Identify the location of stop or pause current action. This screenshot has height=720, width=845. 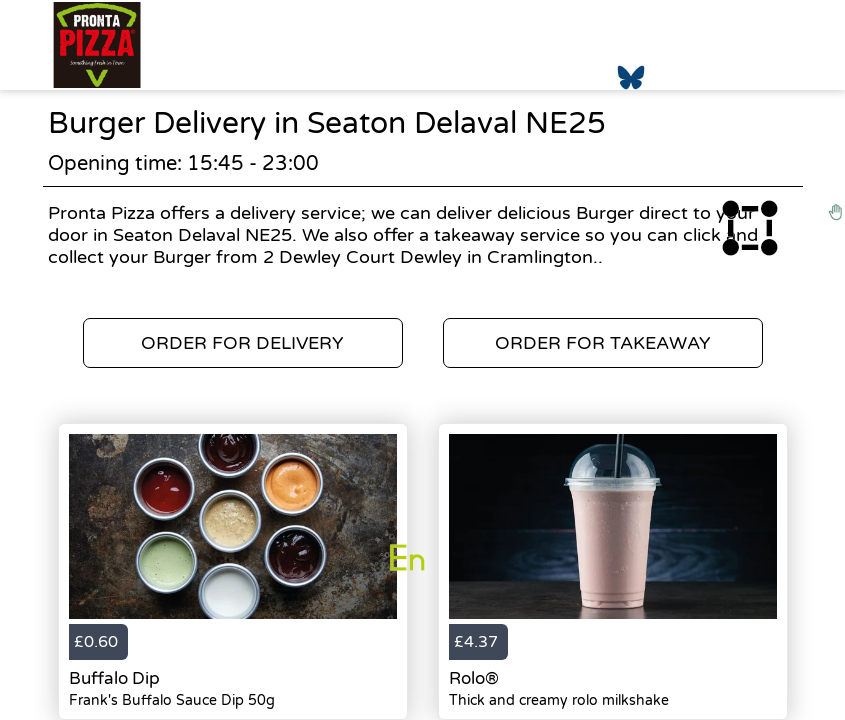
(835, 212).